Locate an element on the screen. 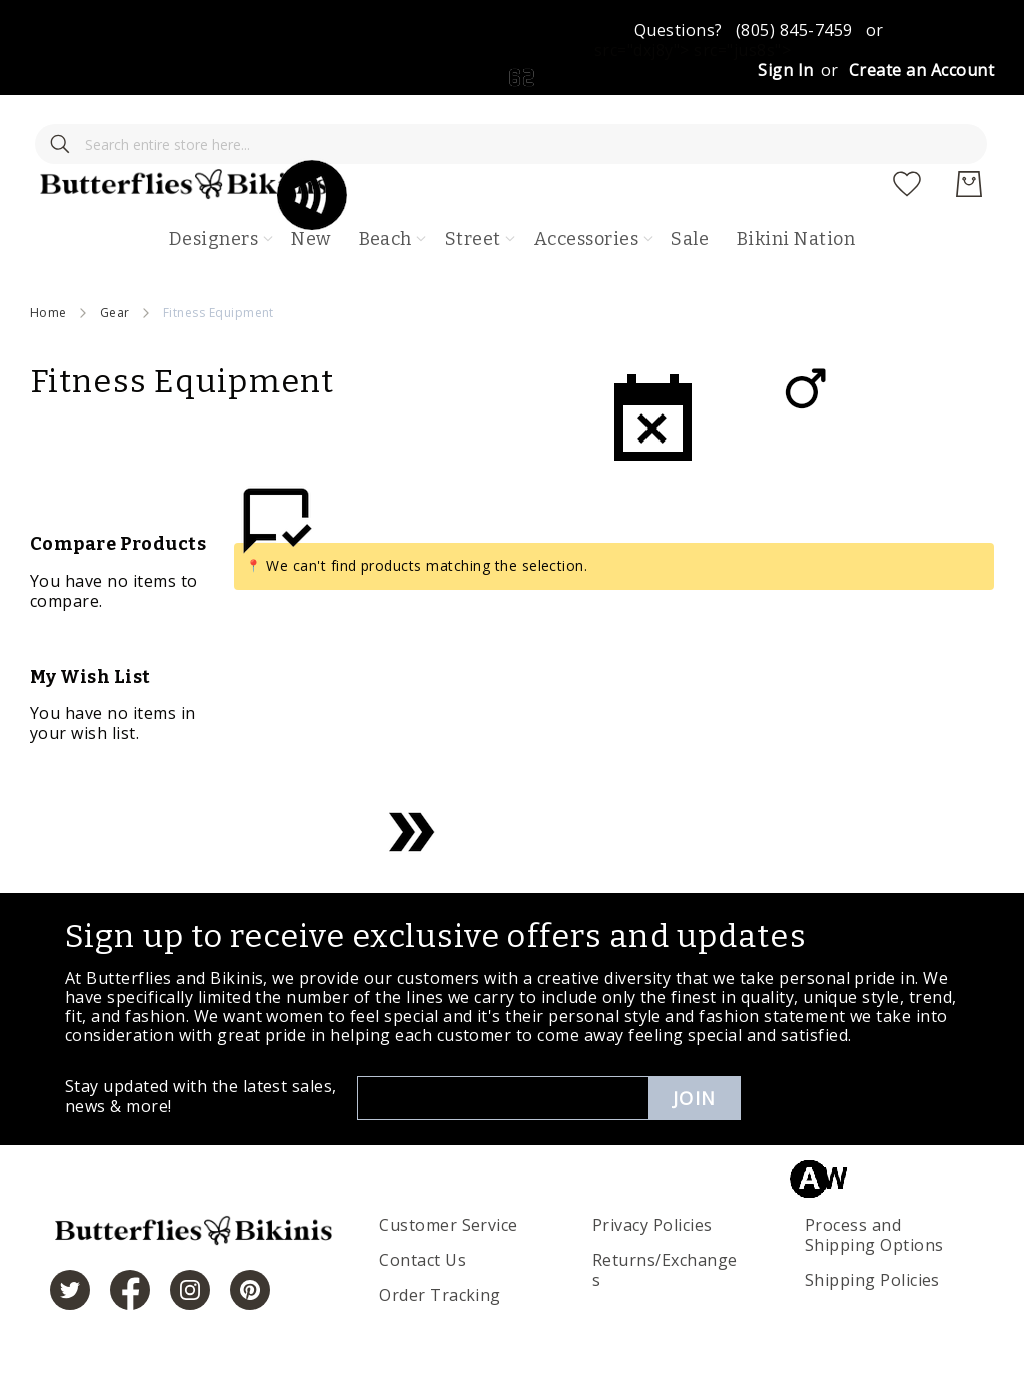  mark a message as read is located at coordinates (276, 521).